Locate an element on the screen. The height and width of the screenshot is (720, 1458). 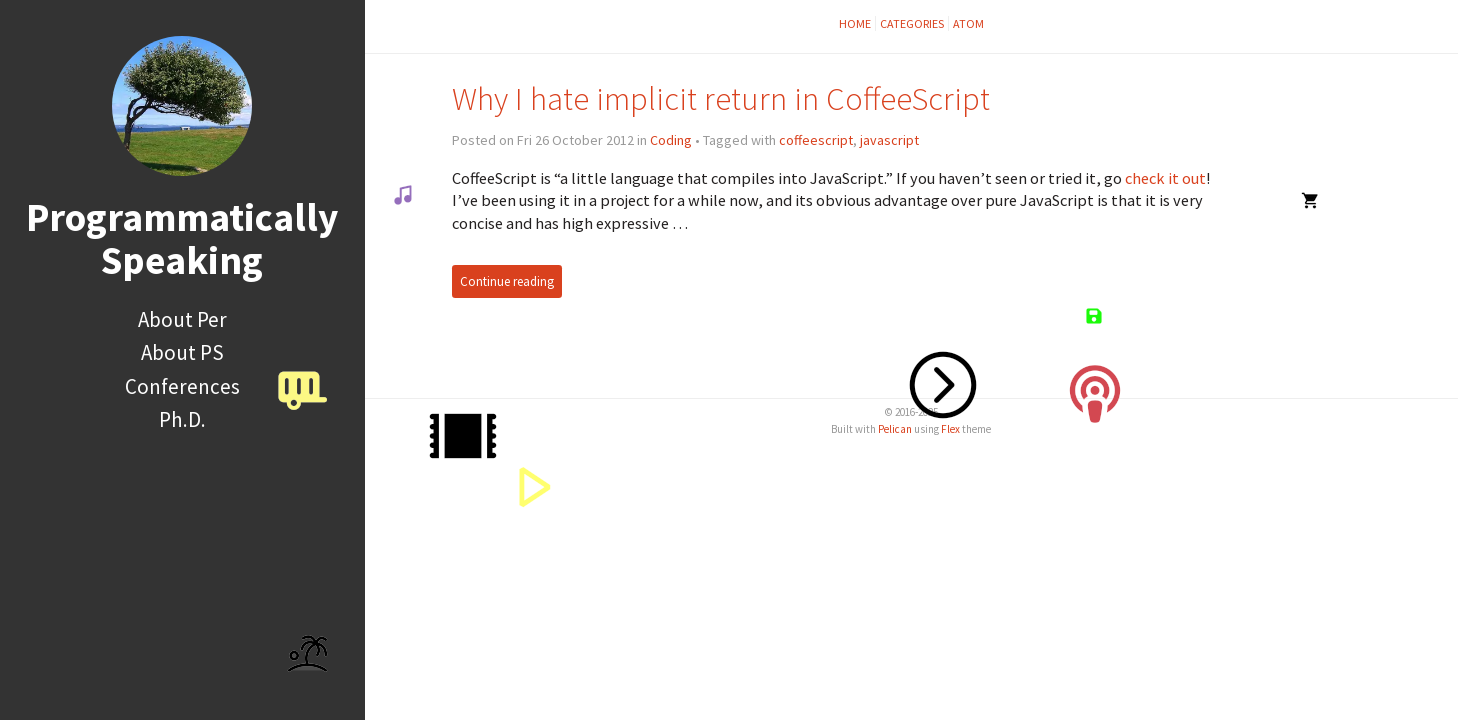
save current file or document is located at coordinates (1094, 316).